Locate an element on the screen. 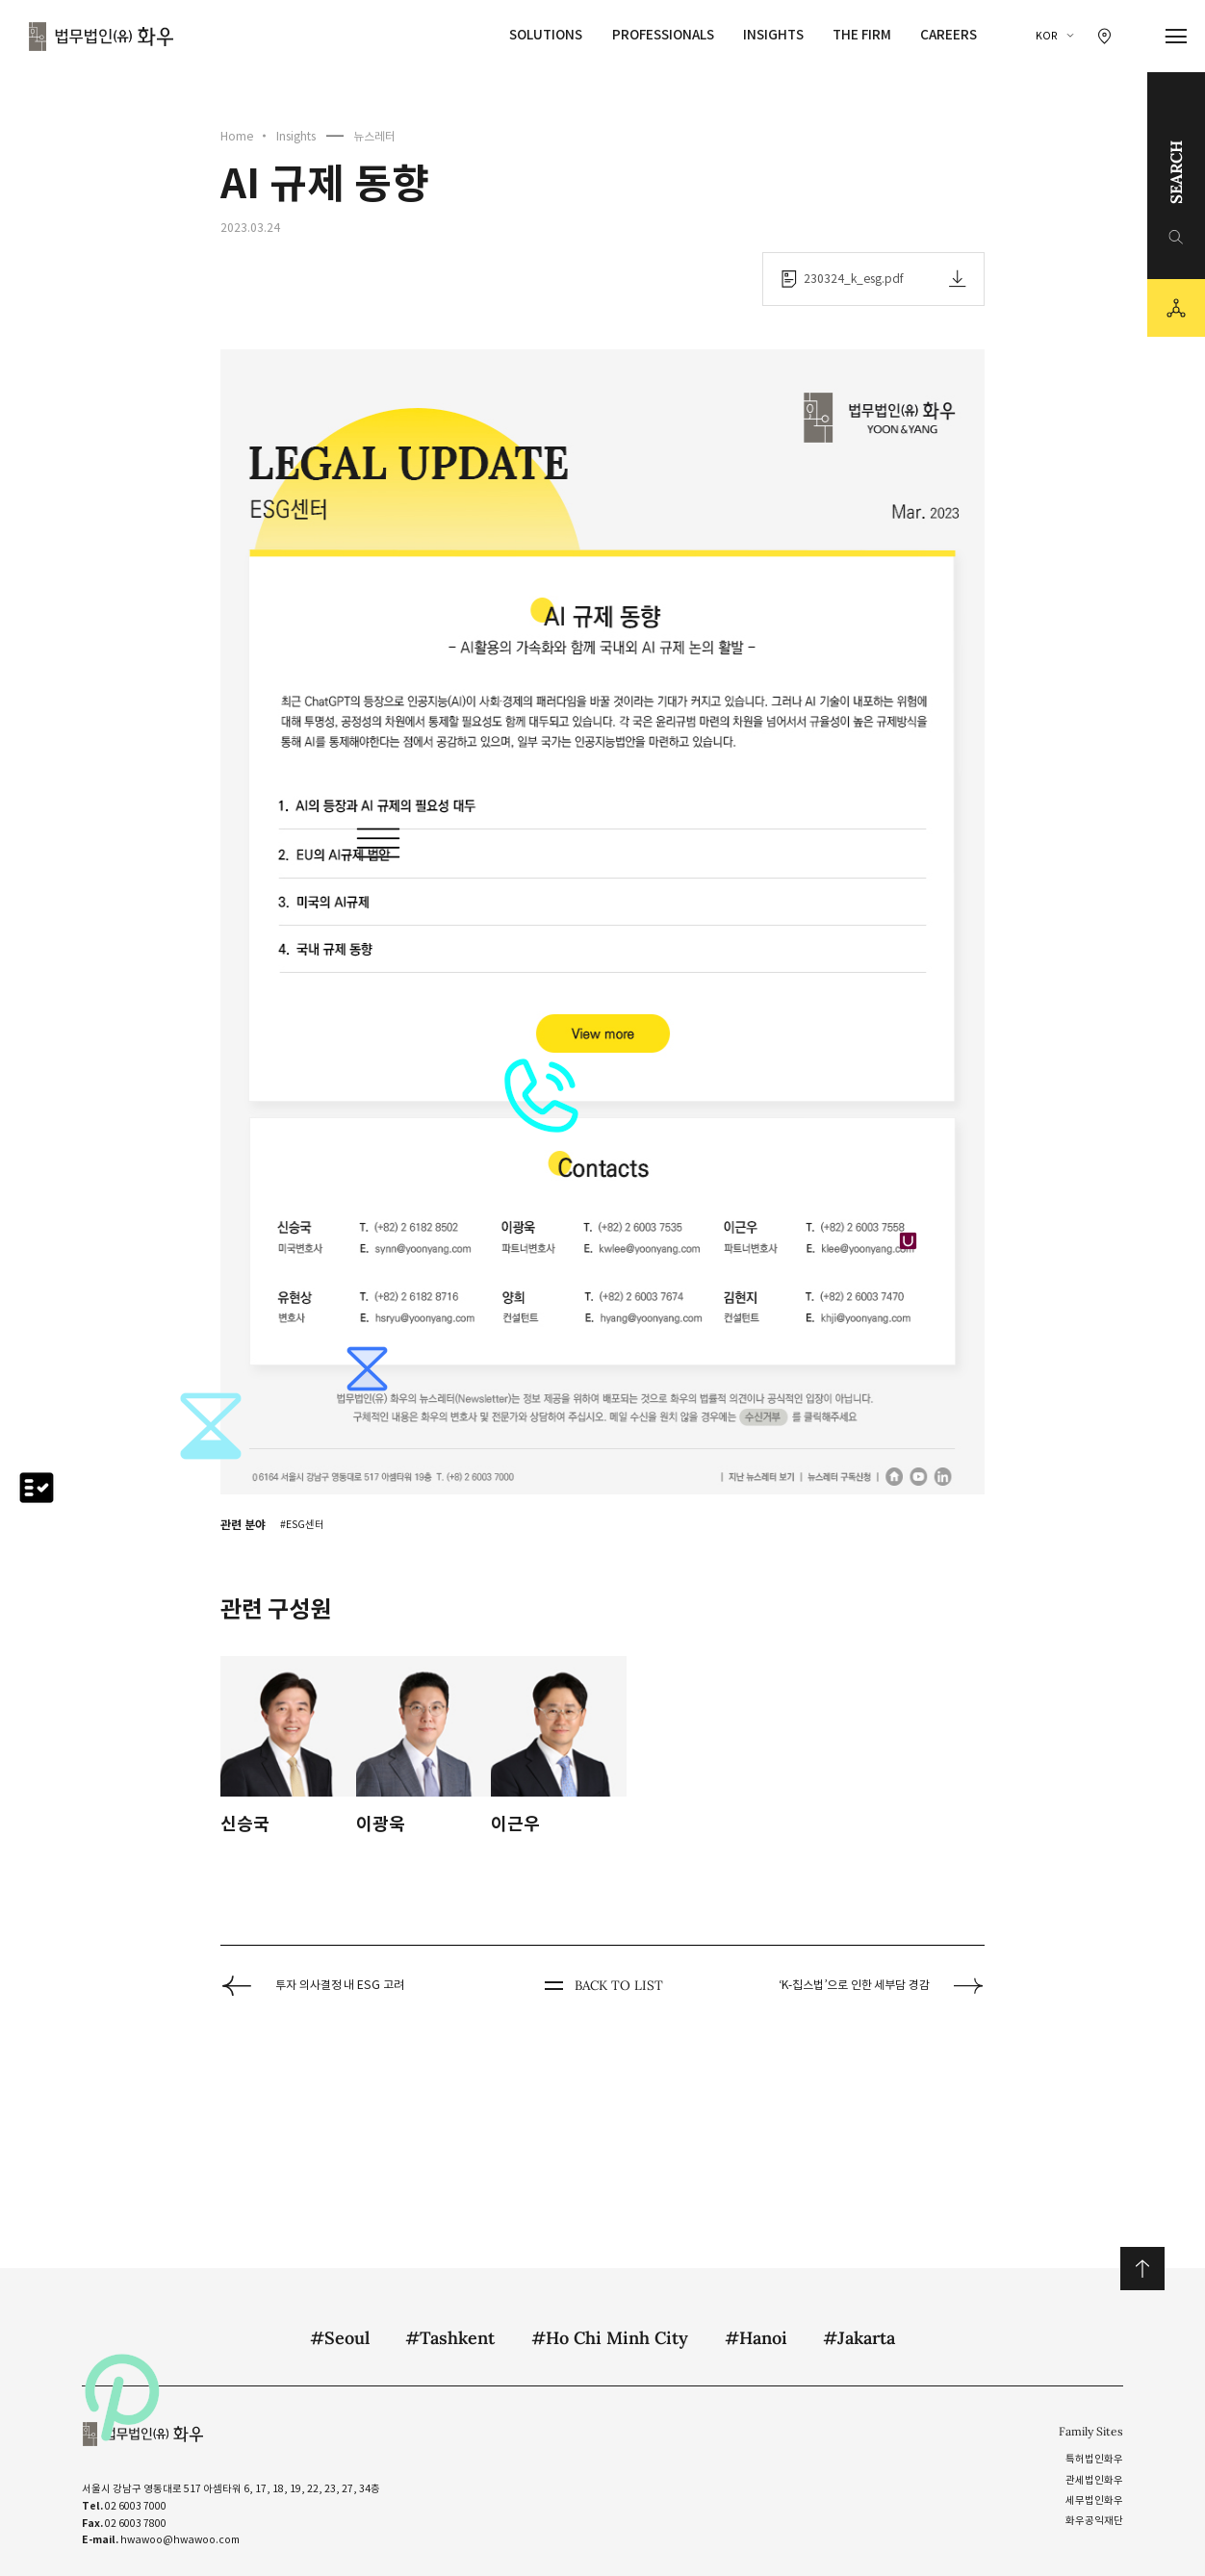  open Pinterest app is located at coordinates (118, 2397).